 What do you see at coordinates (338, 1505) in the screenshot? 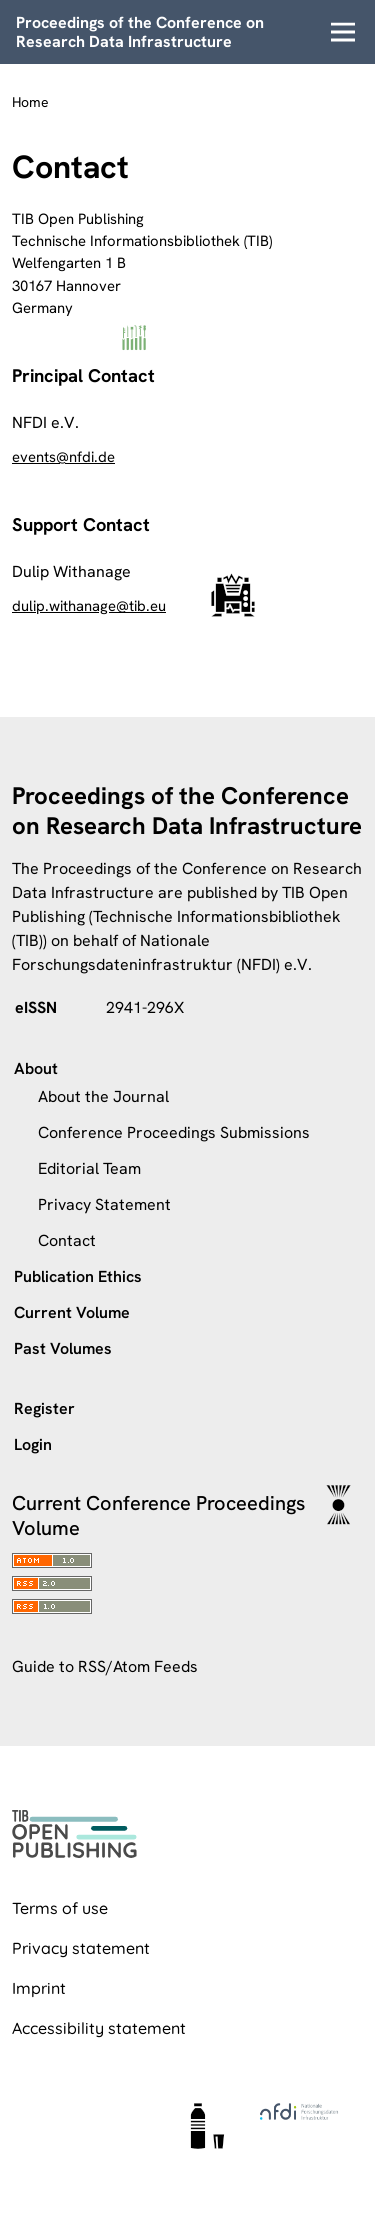
I see `indicates a burst of energy or power-up activation` at bounding box center [338, 1505].